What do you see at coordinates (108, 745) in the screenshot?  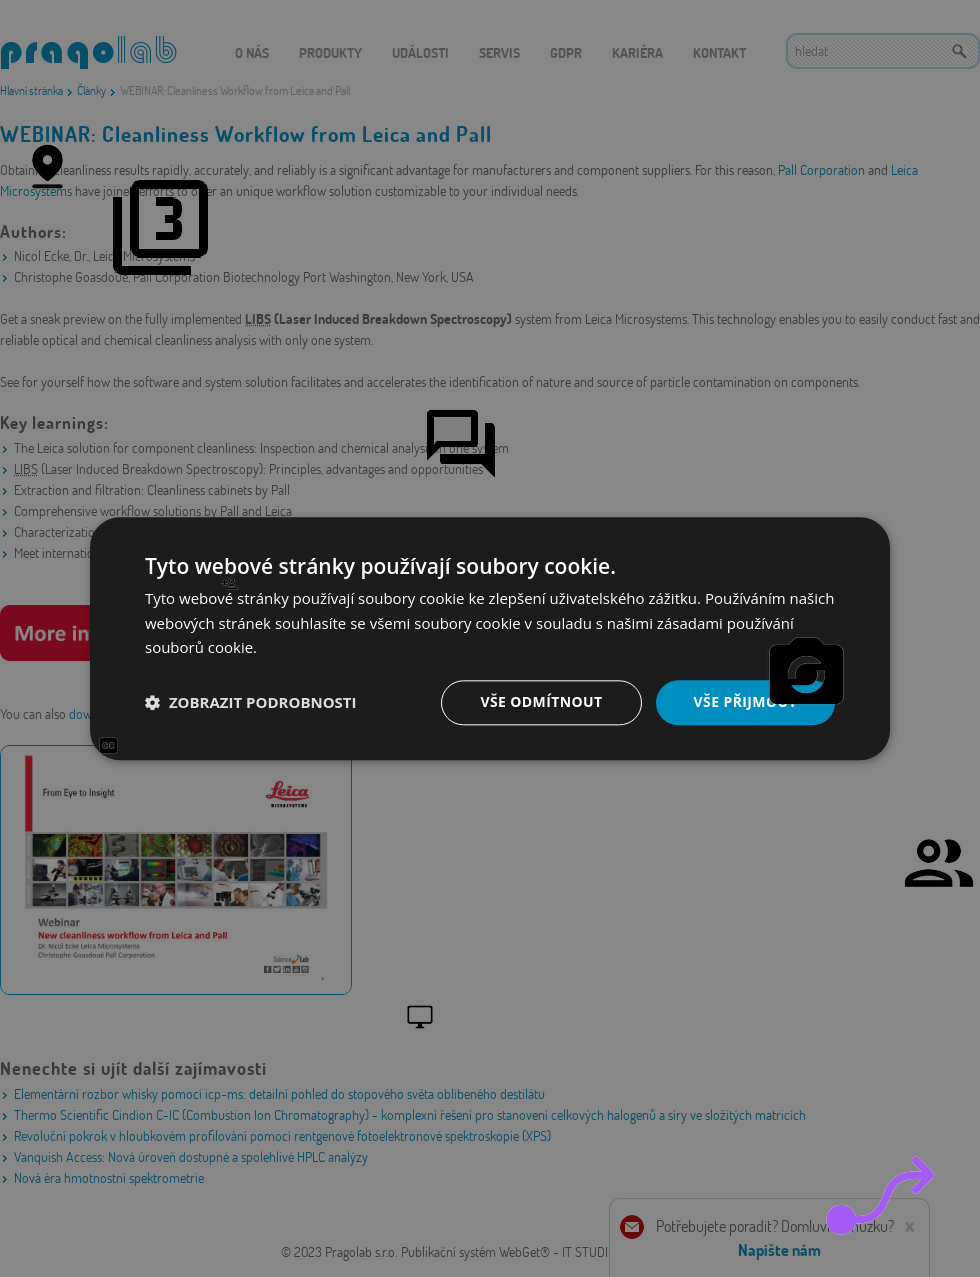 I see `toggle closed captions on video` at bounding box center [108, 745].